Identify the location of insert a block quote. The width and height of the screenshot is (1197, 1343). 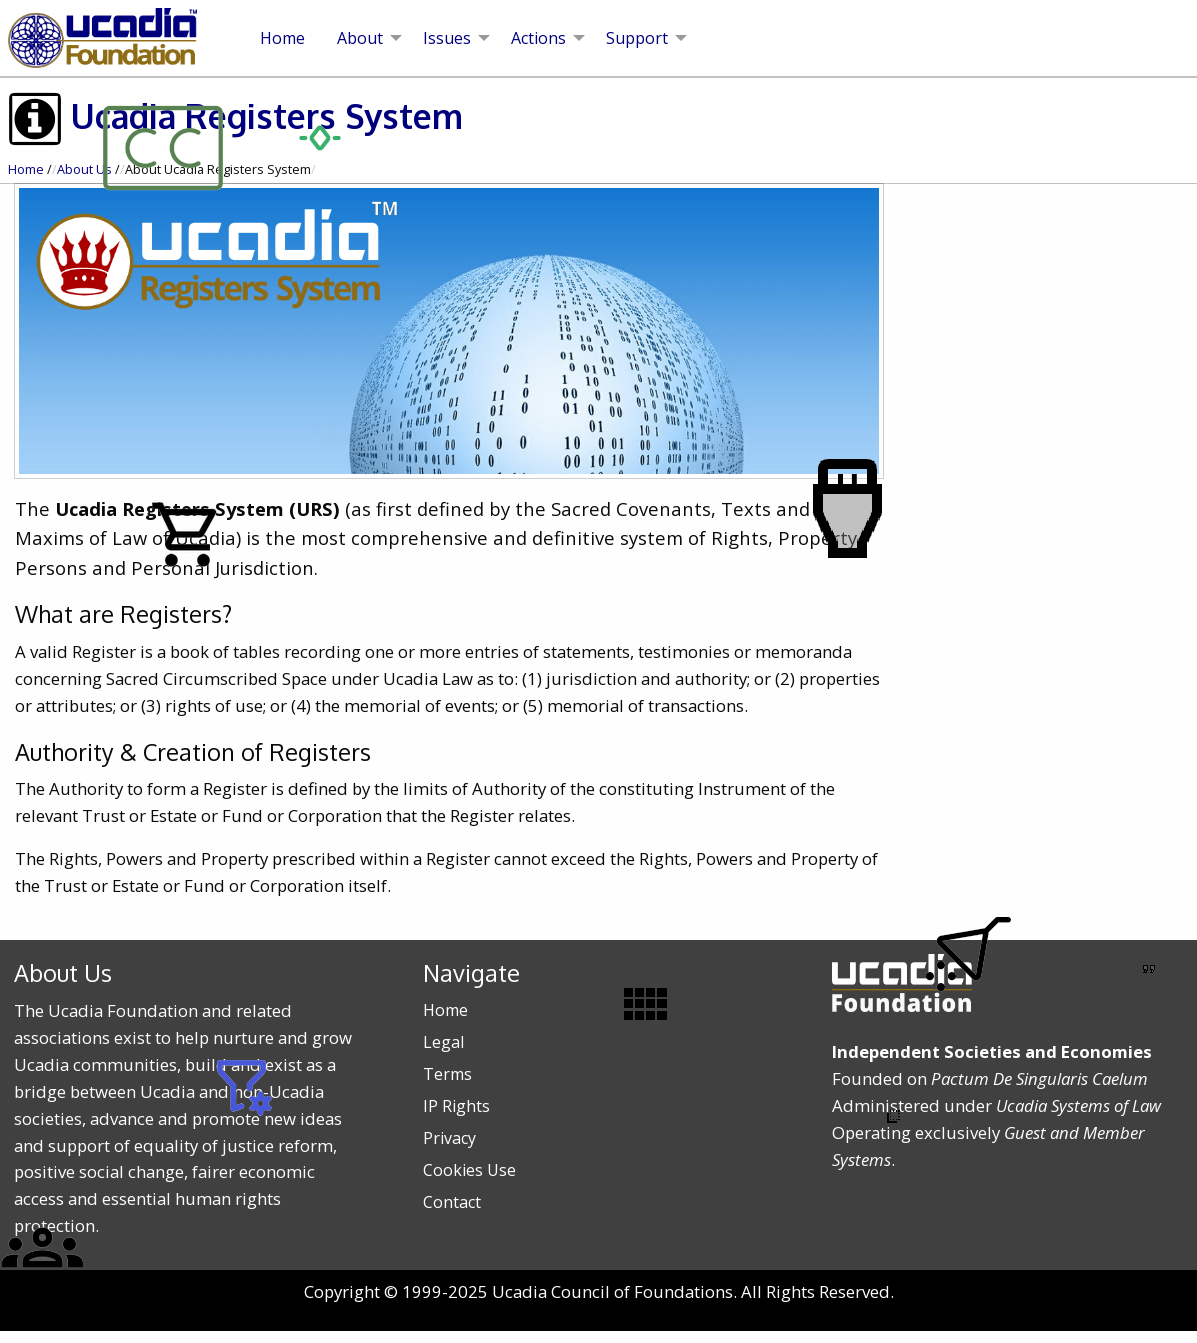
(1149, 969).